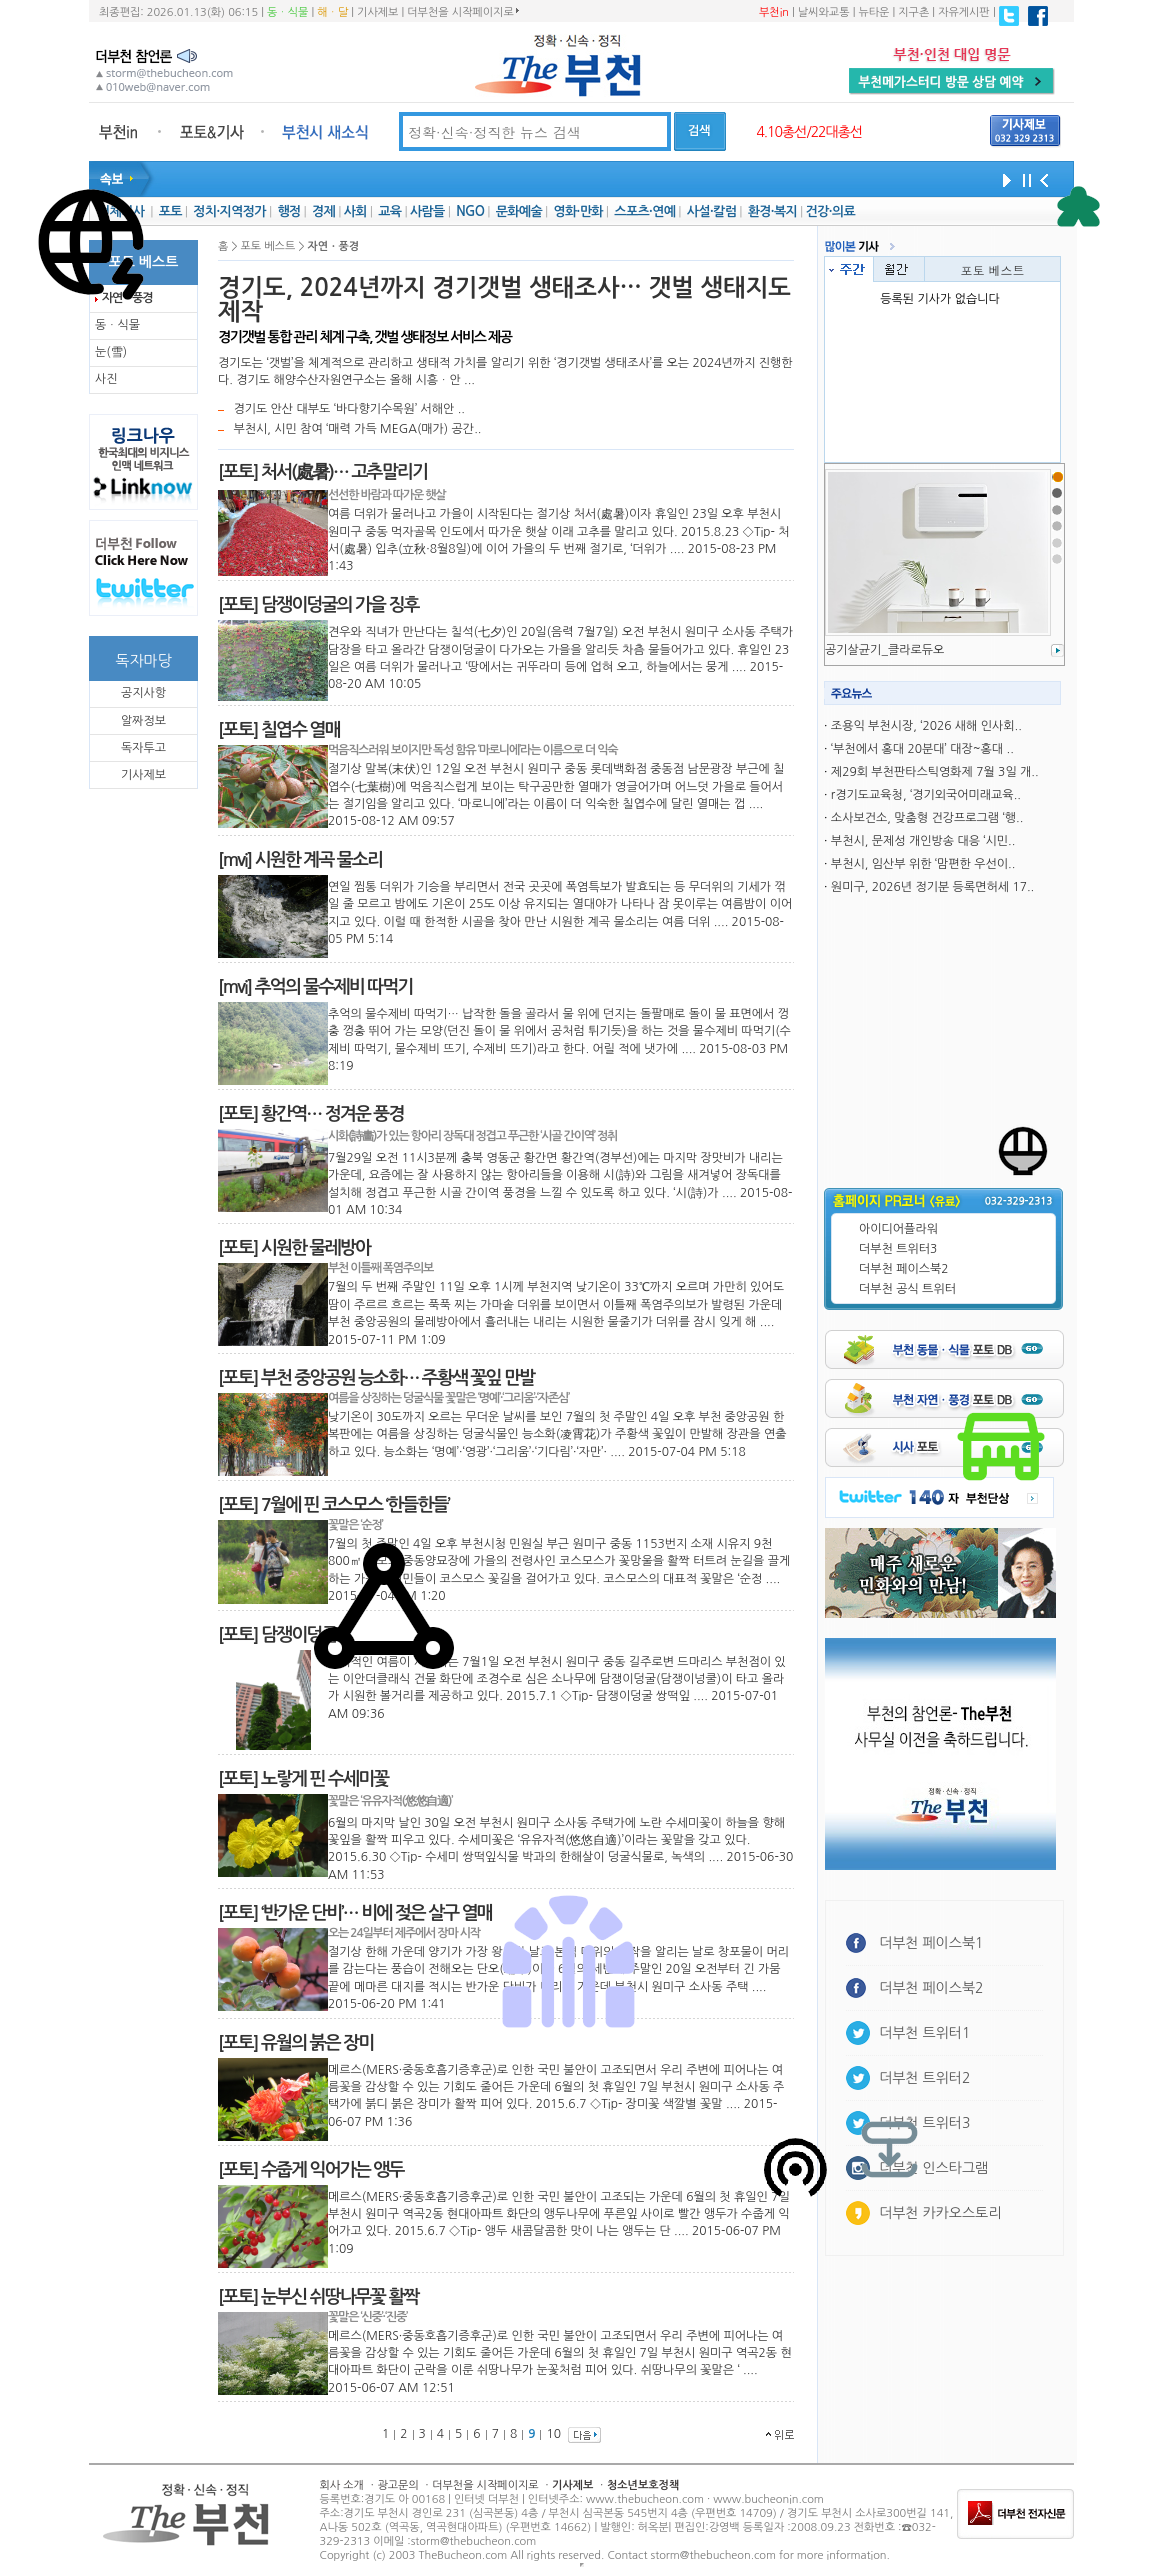  Describe the element at coordinates (1023, 1151) in the screenshot. I see `browse asian or rice-based food options` at that location.